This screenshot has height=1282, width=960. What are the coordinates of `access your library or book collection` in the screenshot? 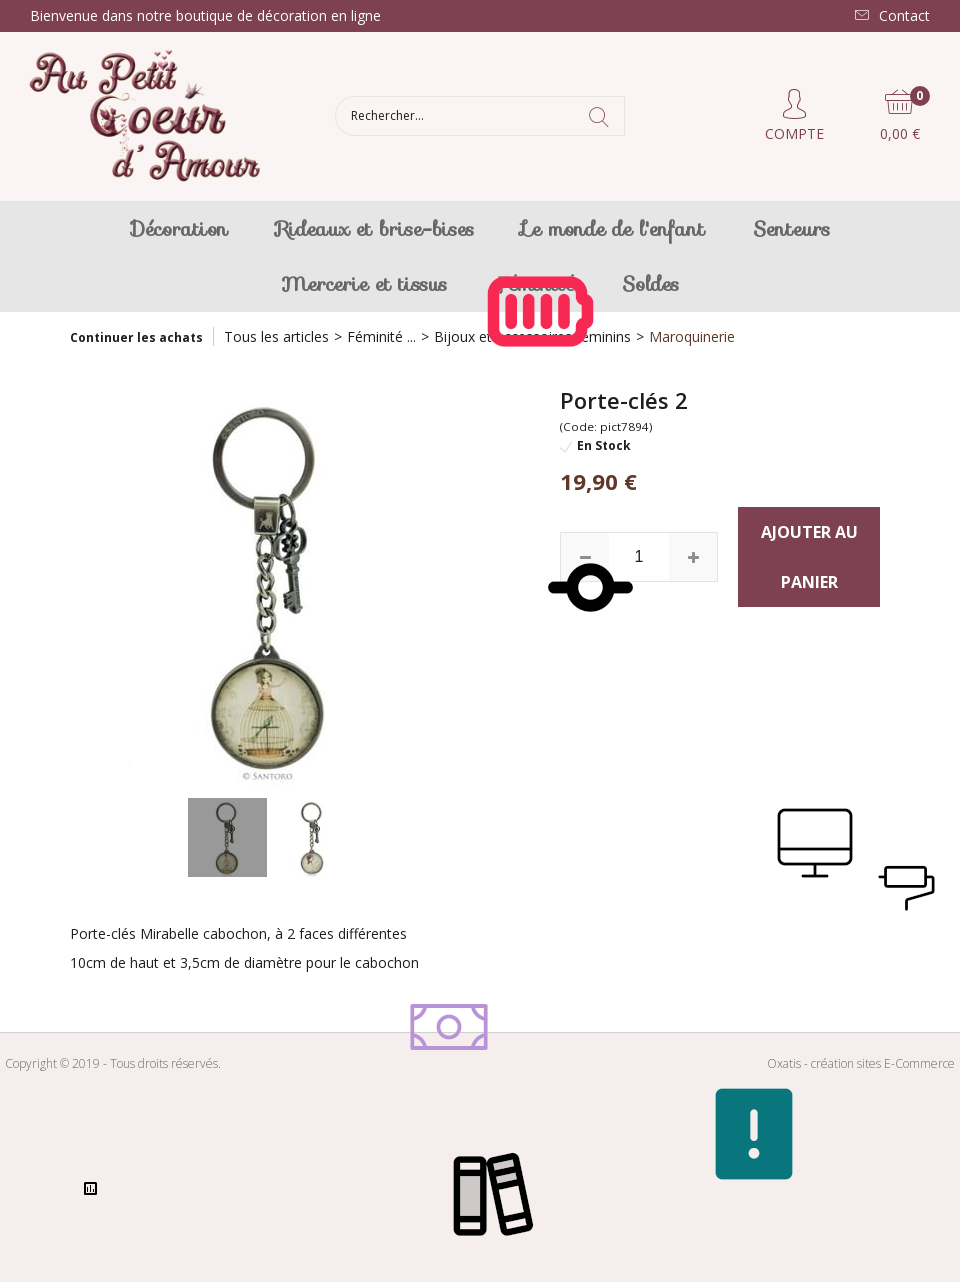 It's located at (490, 1196).